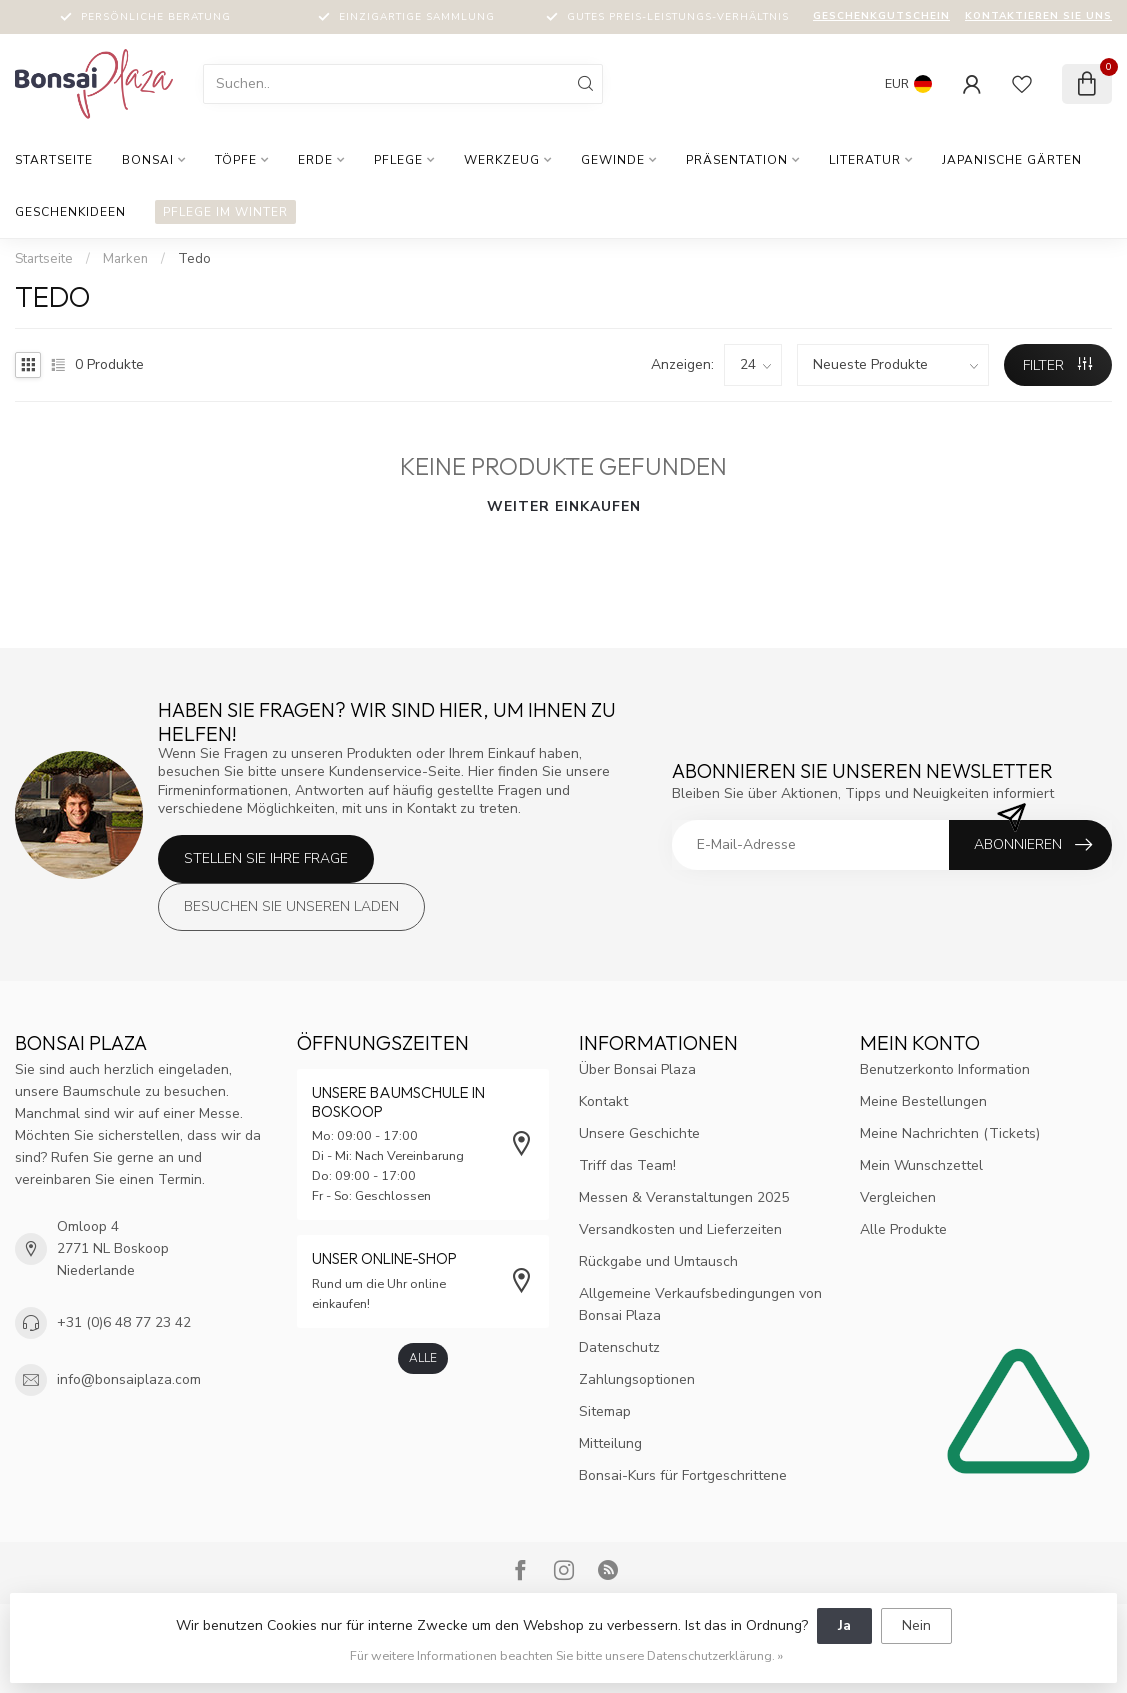 This screenshot has width=1127, height=1693. I want to click on send a message, so click(1011, 817).